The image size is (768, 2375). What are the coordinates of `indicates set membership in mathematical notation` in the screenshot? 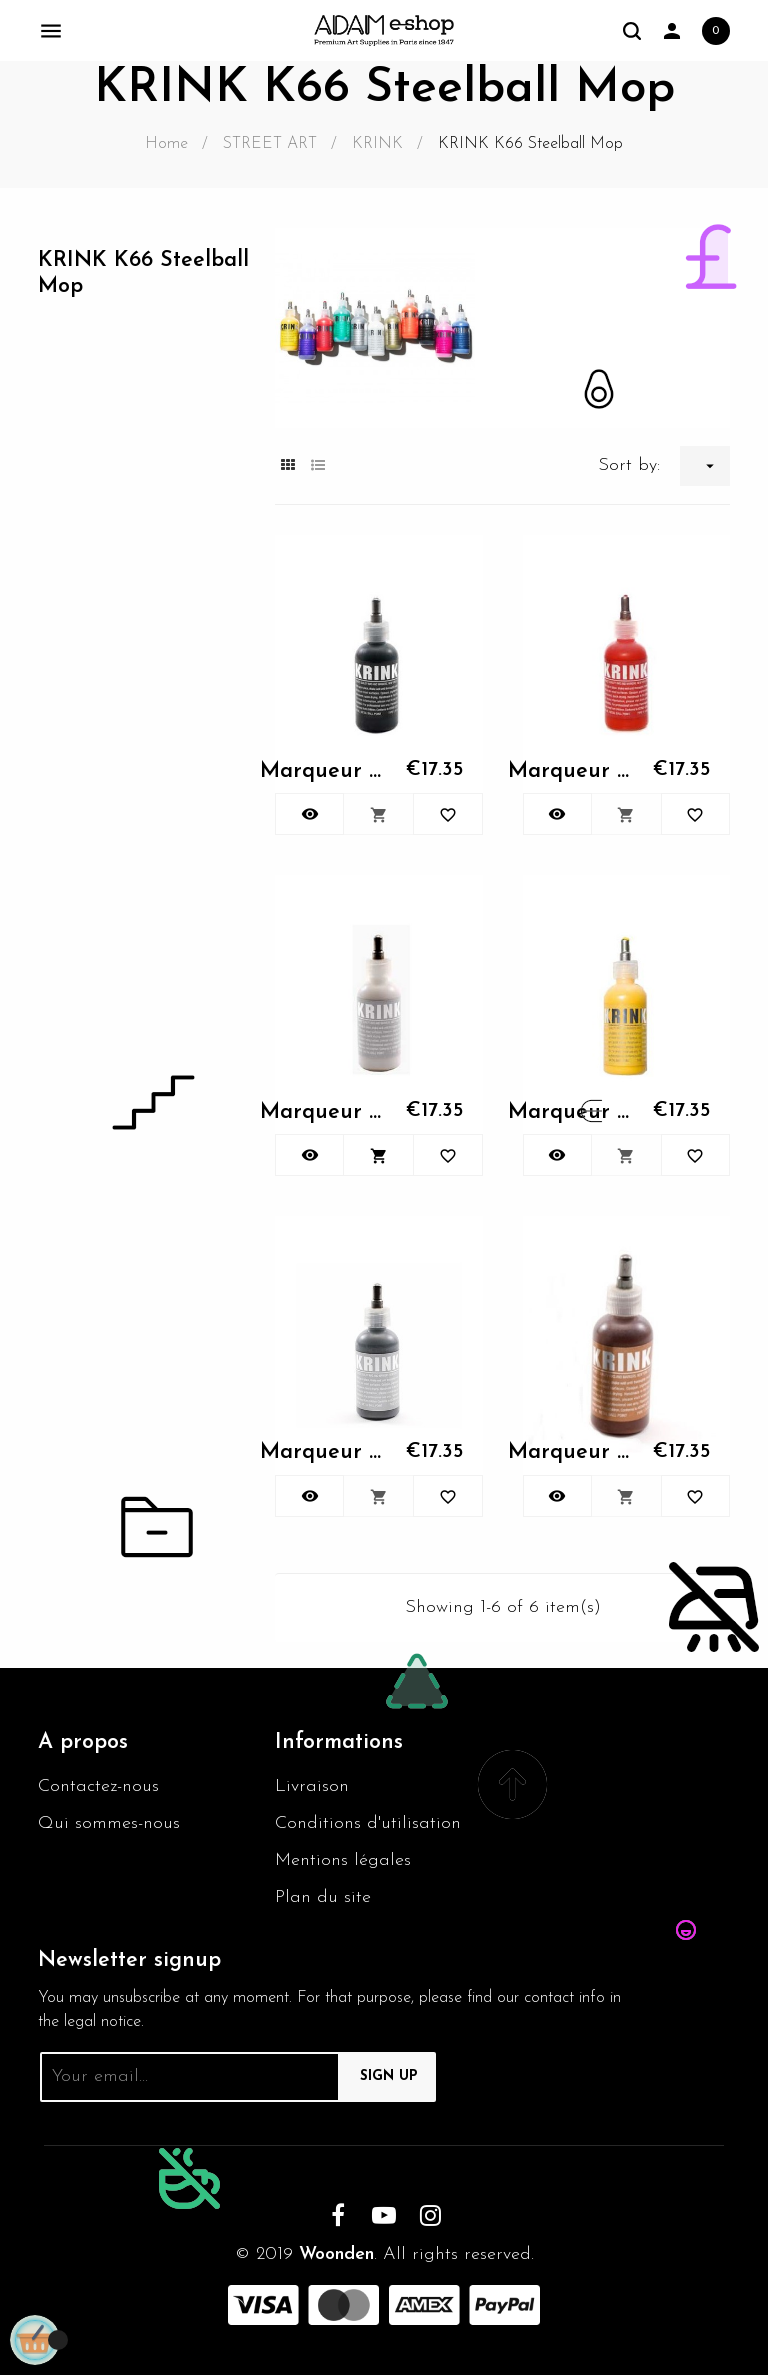 It's located at (592, 1111).